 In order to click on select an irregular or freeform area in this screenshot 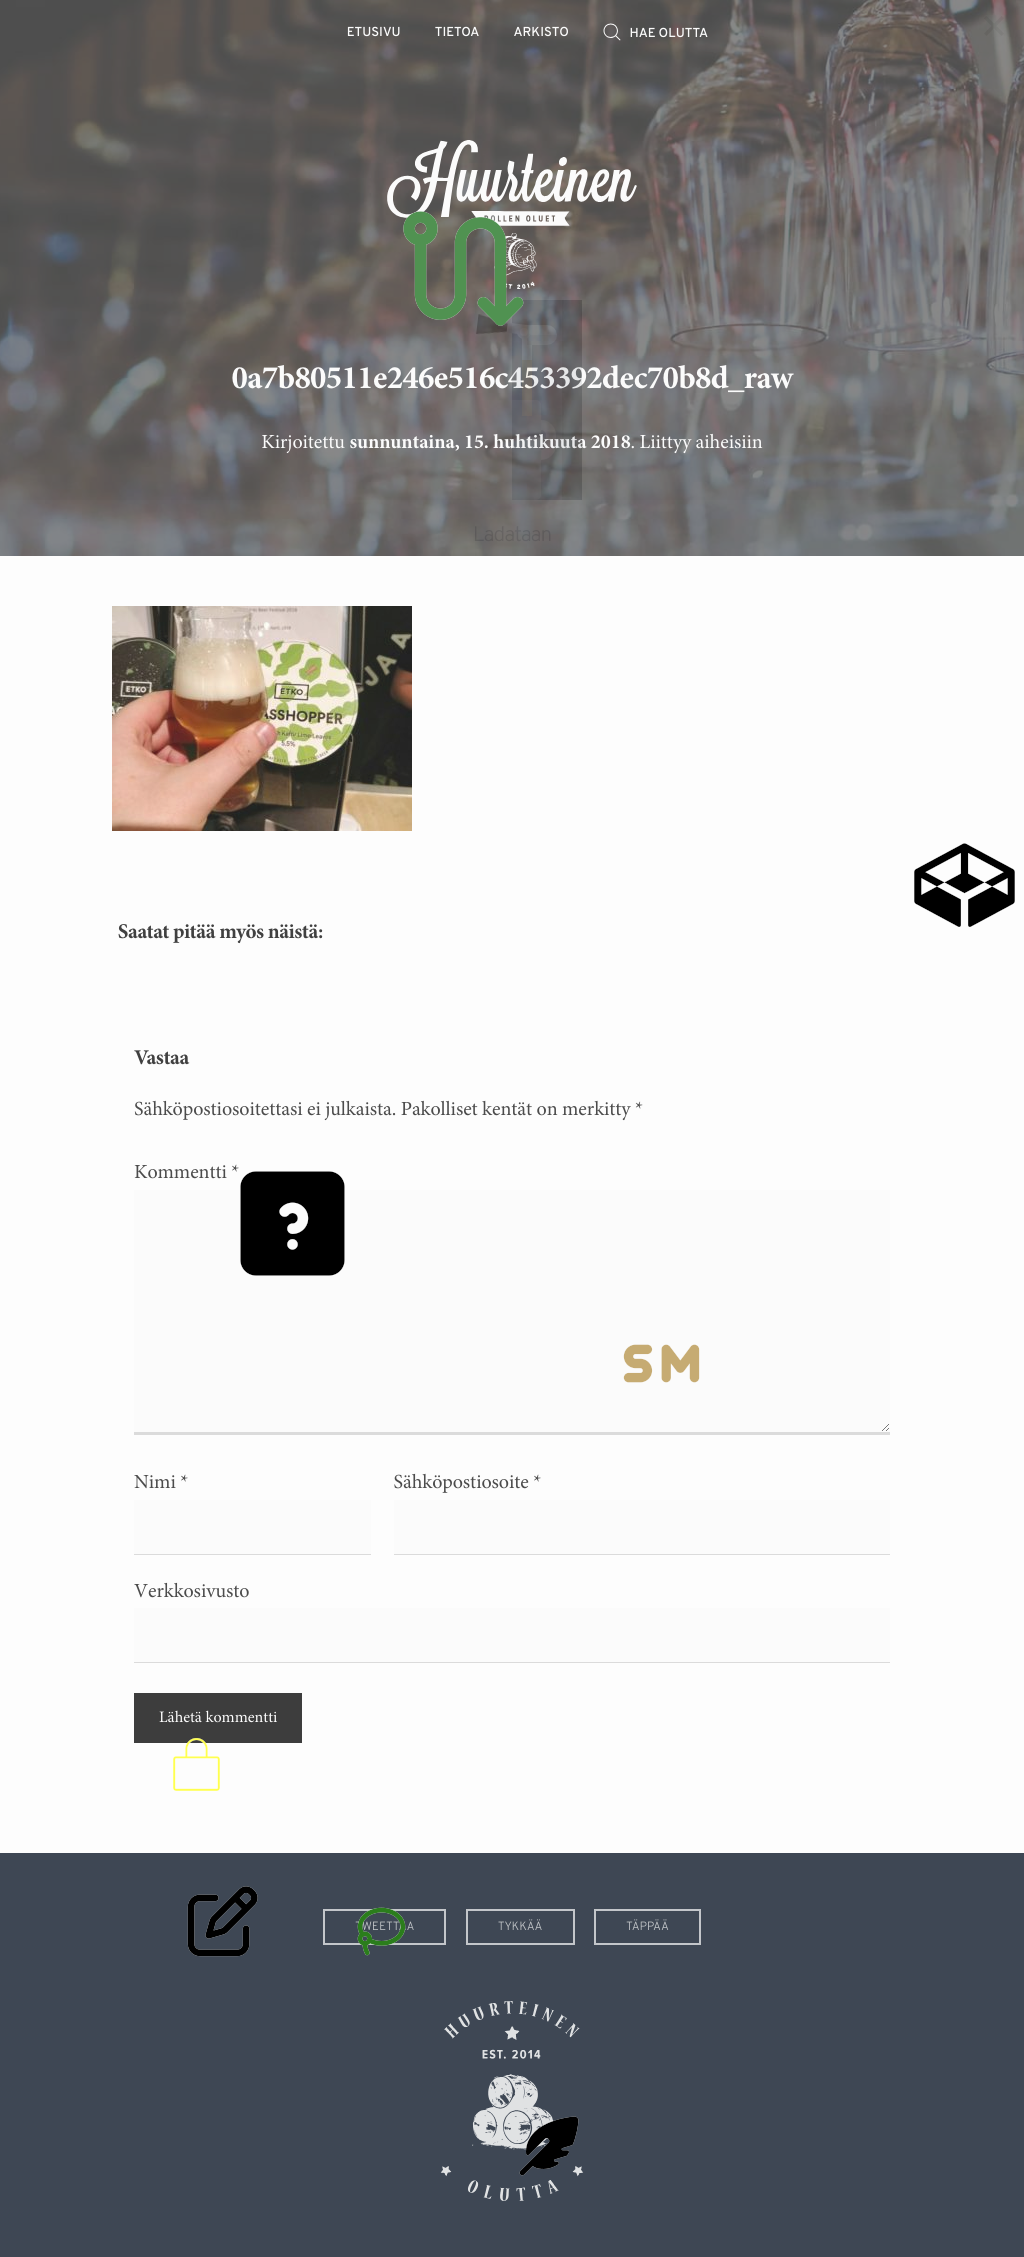, I will do `click(381, 1931)`.